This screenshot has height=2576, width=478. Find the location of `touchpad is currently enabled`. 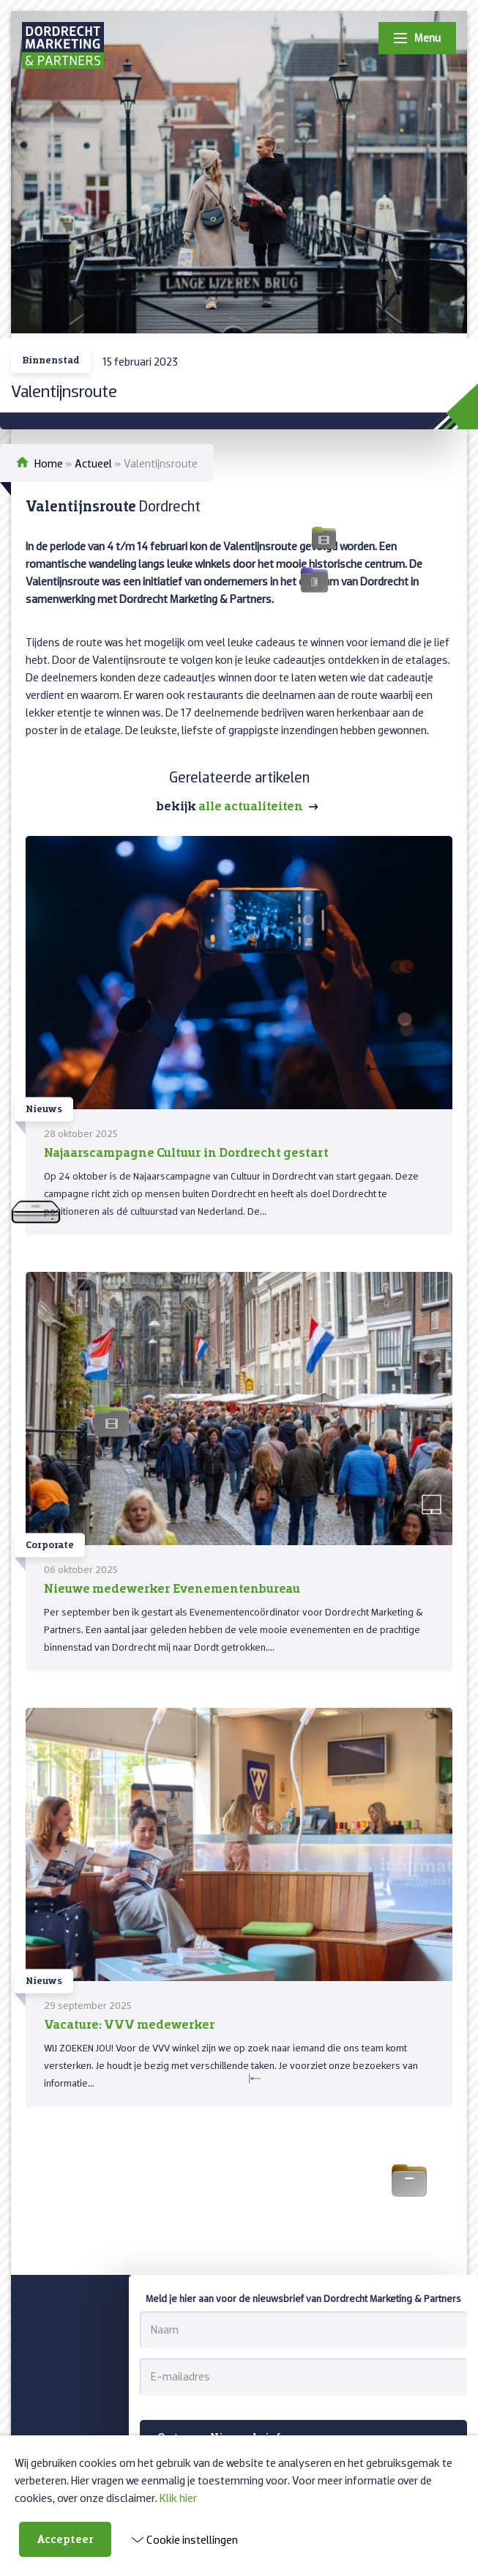

touchpad is currently enabled is located at coordinates (431, 1504).